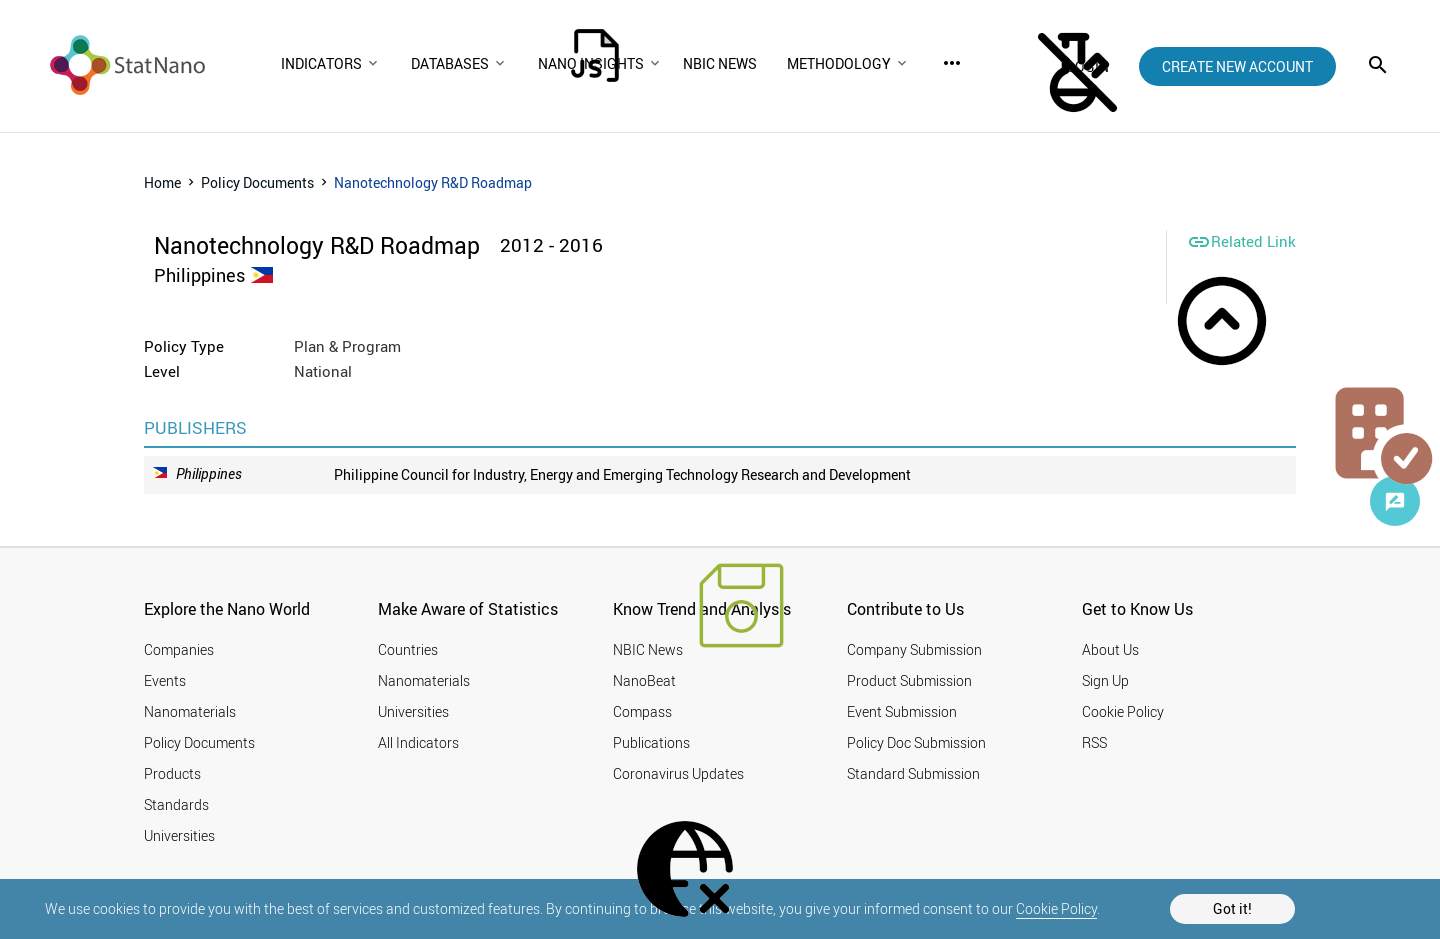  Describe the element at coordinates (1381, 433) in the screenshot. I see `verified business or building location` at that location.